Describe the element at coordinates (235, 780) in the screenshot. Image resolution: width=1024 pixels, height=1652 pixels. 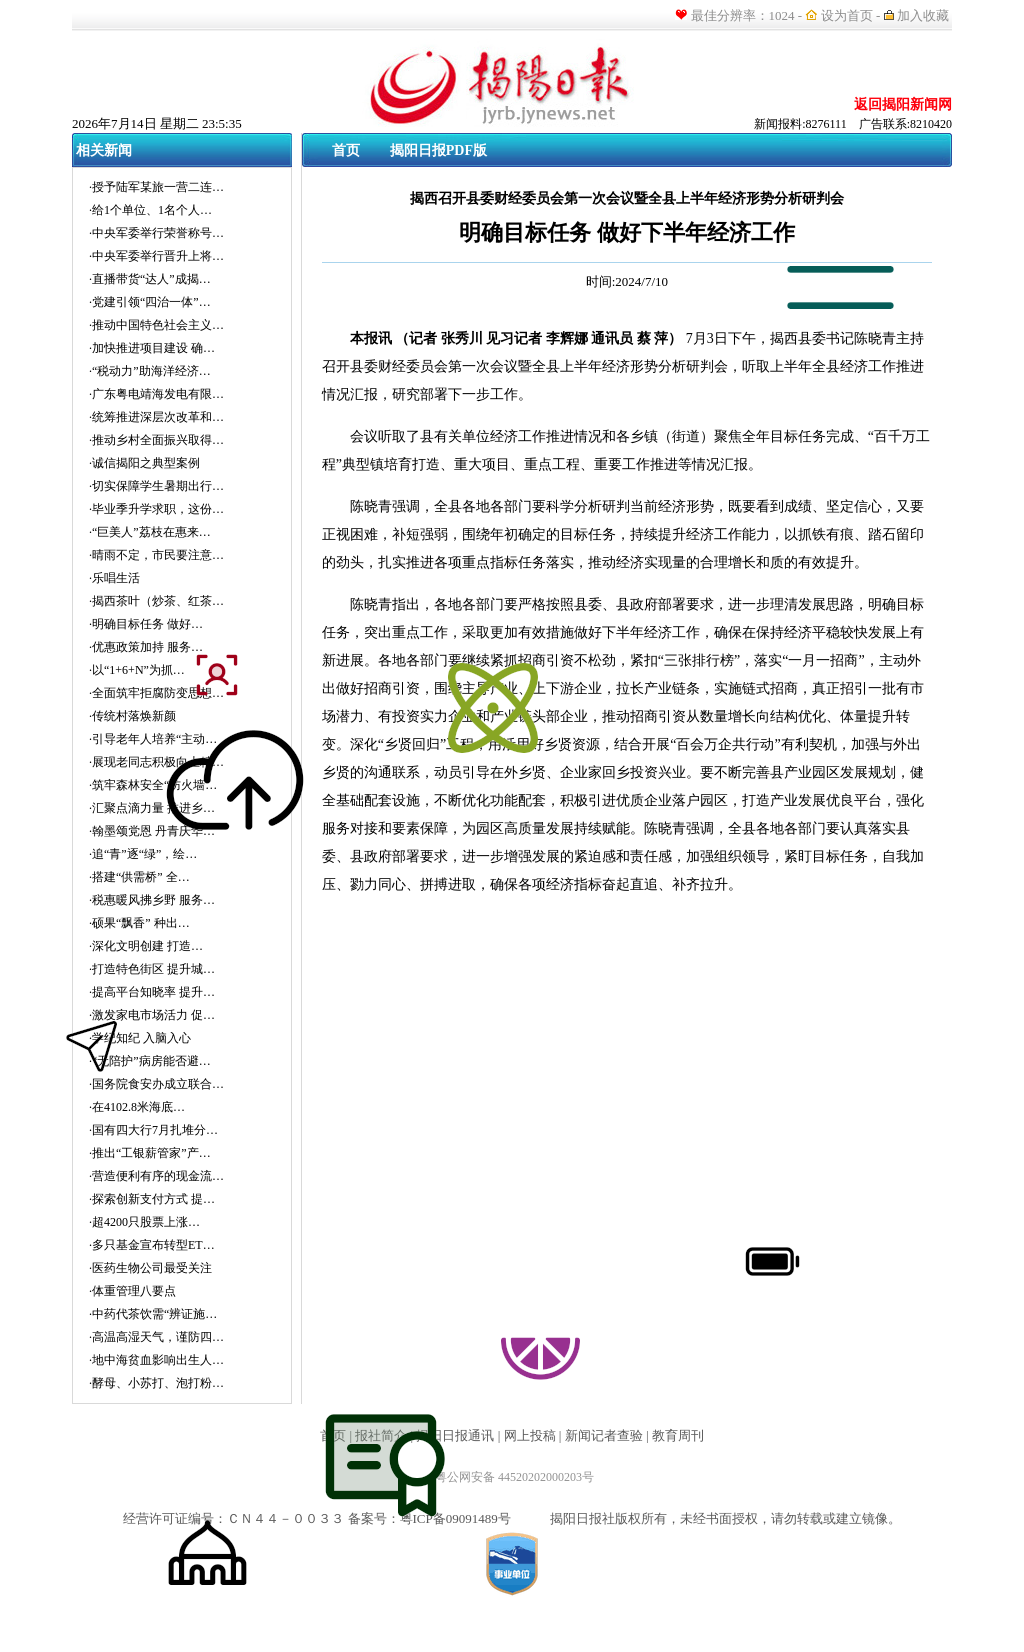
I see `upload file to cloud storage` at that location.